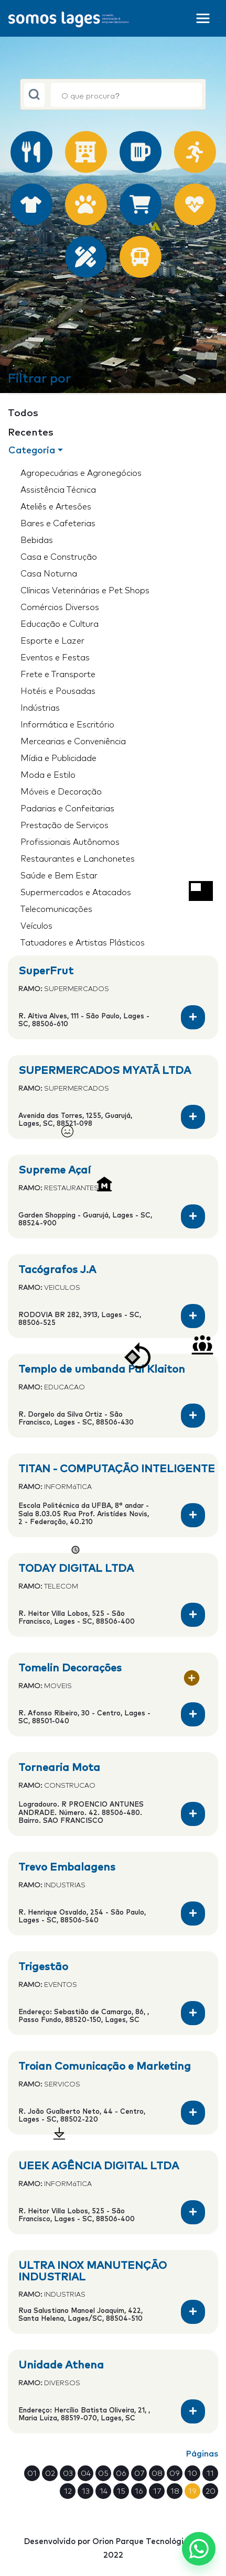 This screenshot has width=226, height=2576. I want to click on indicates a nervous or anxious status, so click(67, 1131).